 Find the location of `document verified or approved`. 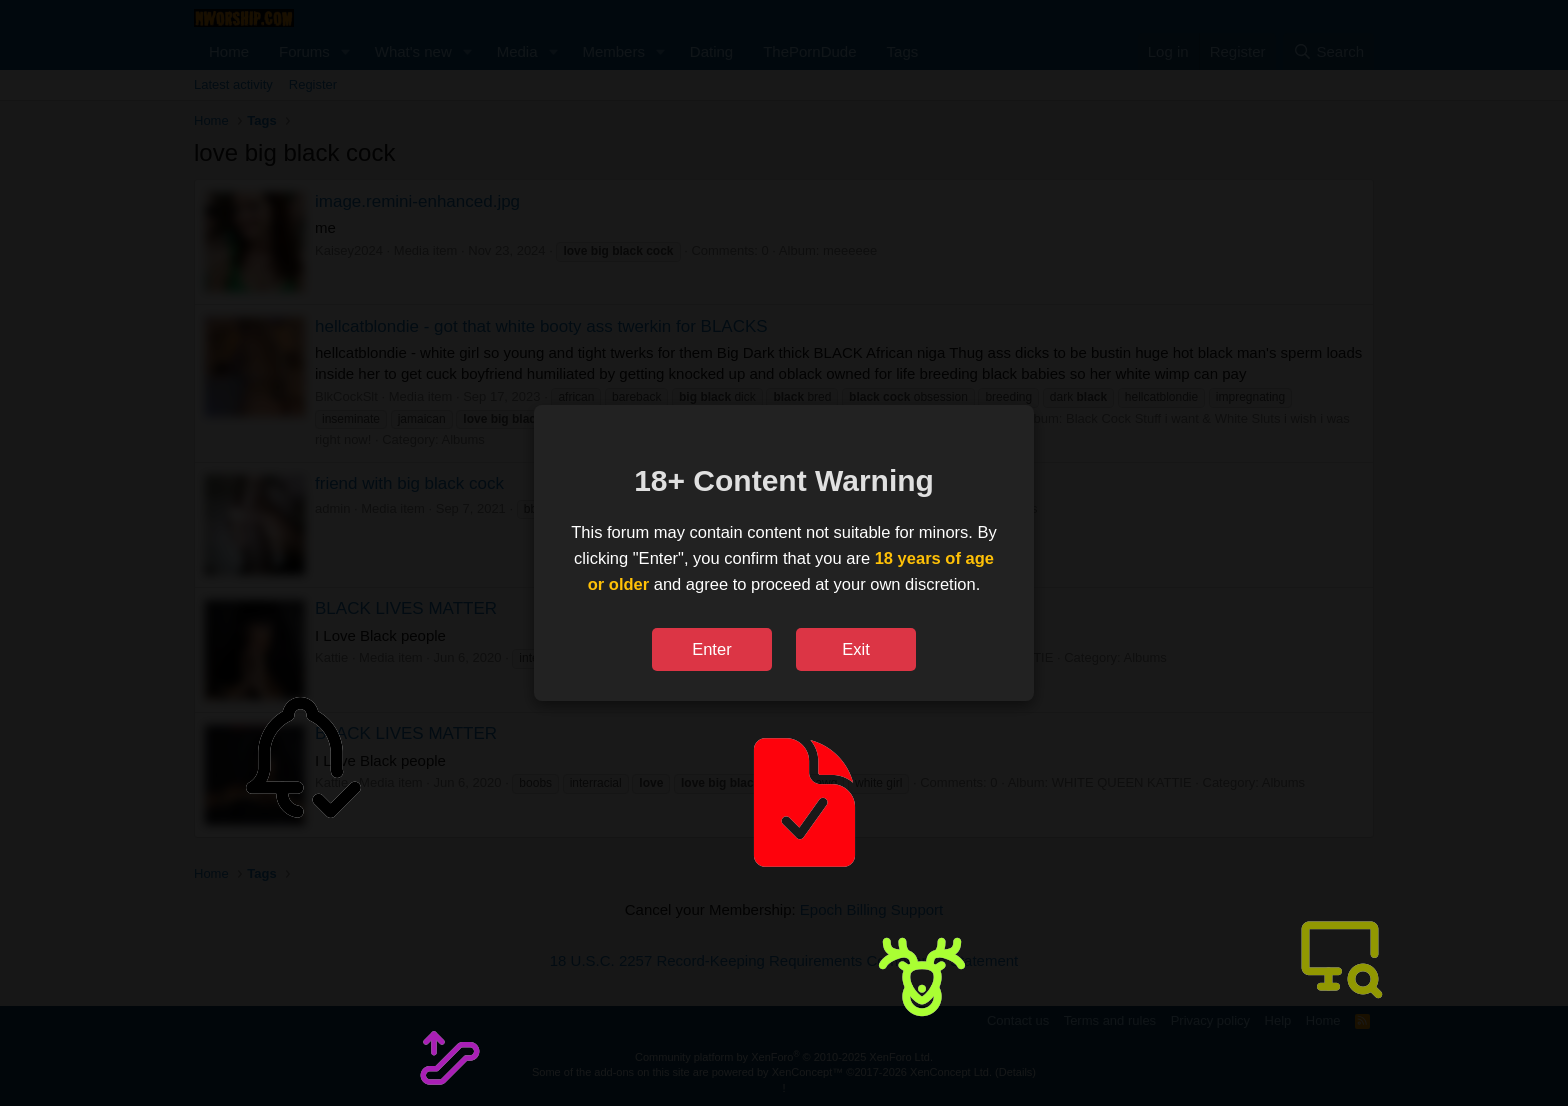

document verified or approved is located at coordinates (804, 802).